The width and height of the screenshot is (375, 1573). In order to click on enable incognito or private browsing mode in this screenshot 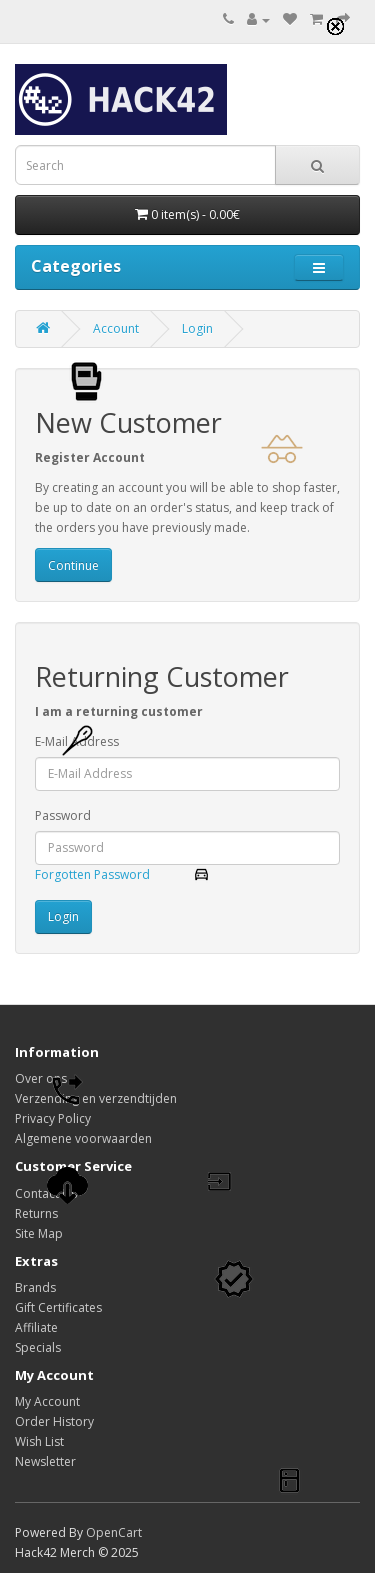, I will do `click(282, 449)`.